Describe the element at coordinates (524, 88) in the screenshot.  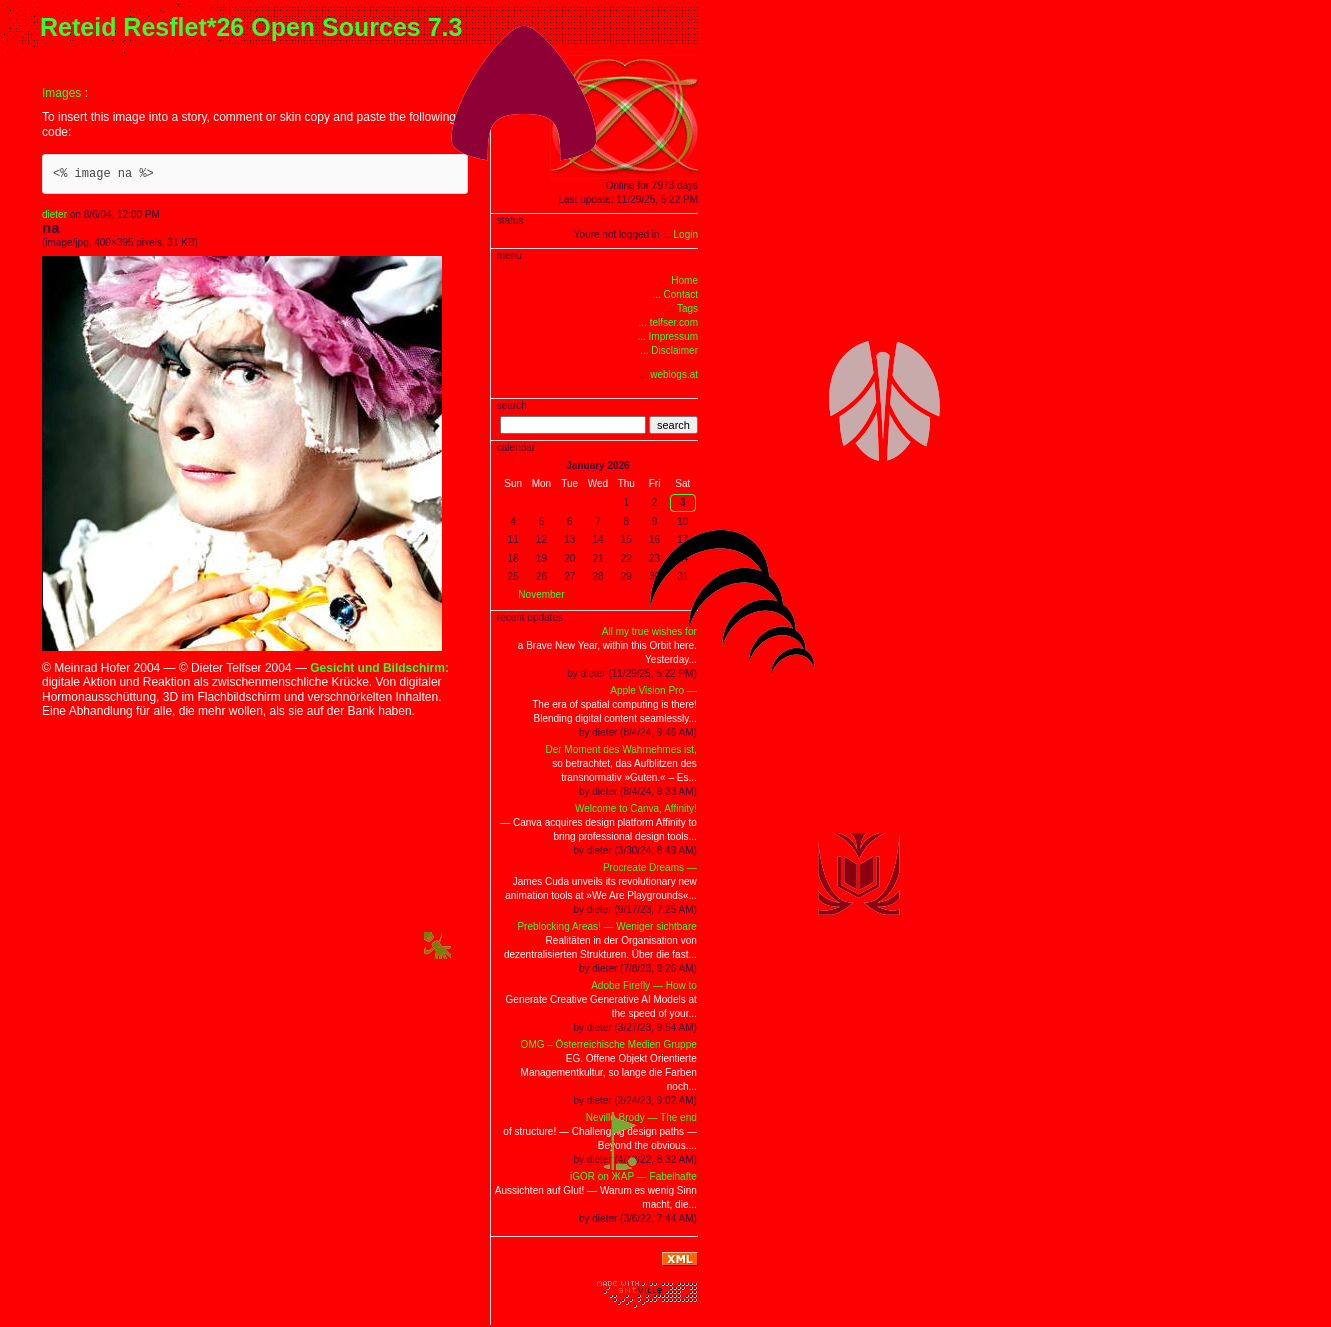
I see `onigiri or rice ball food item` at that location.